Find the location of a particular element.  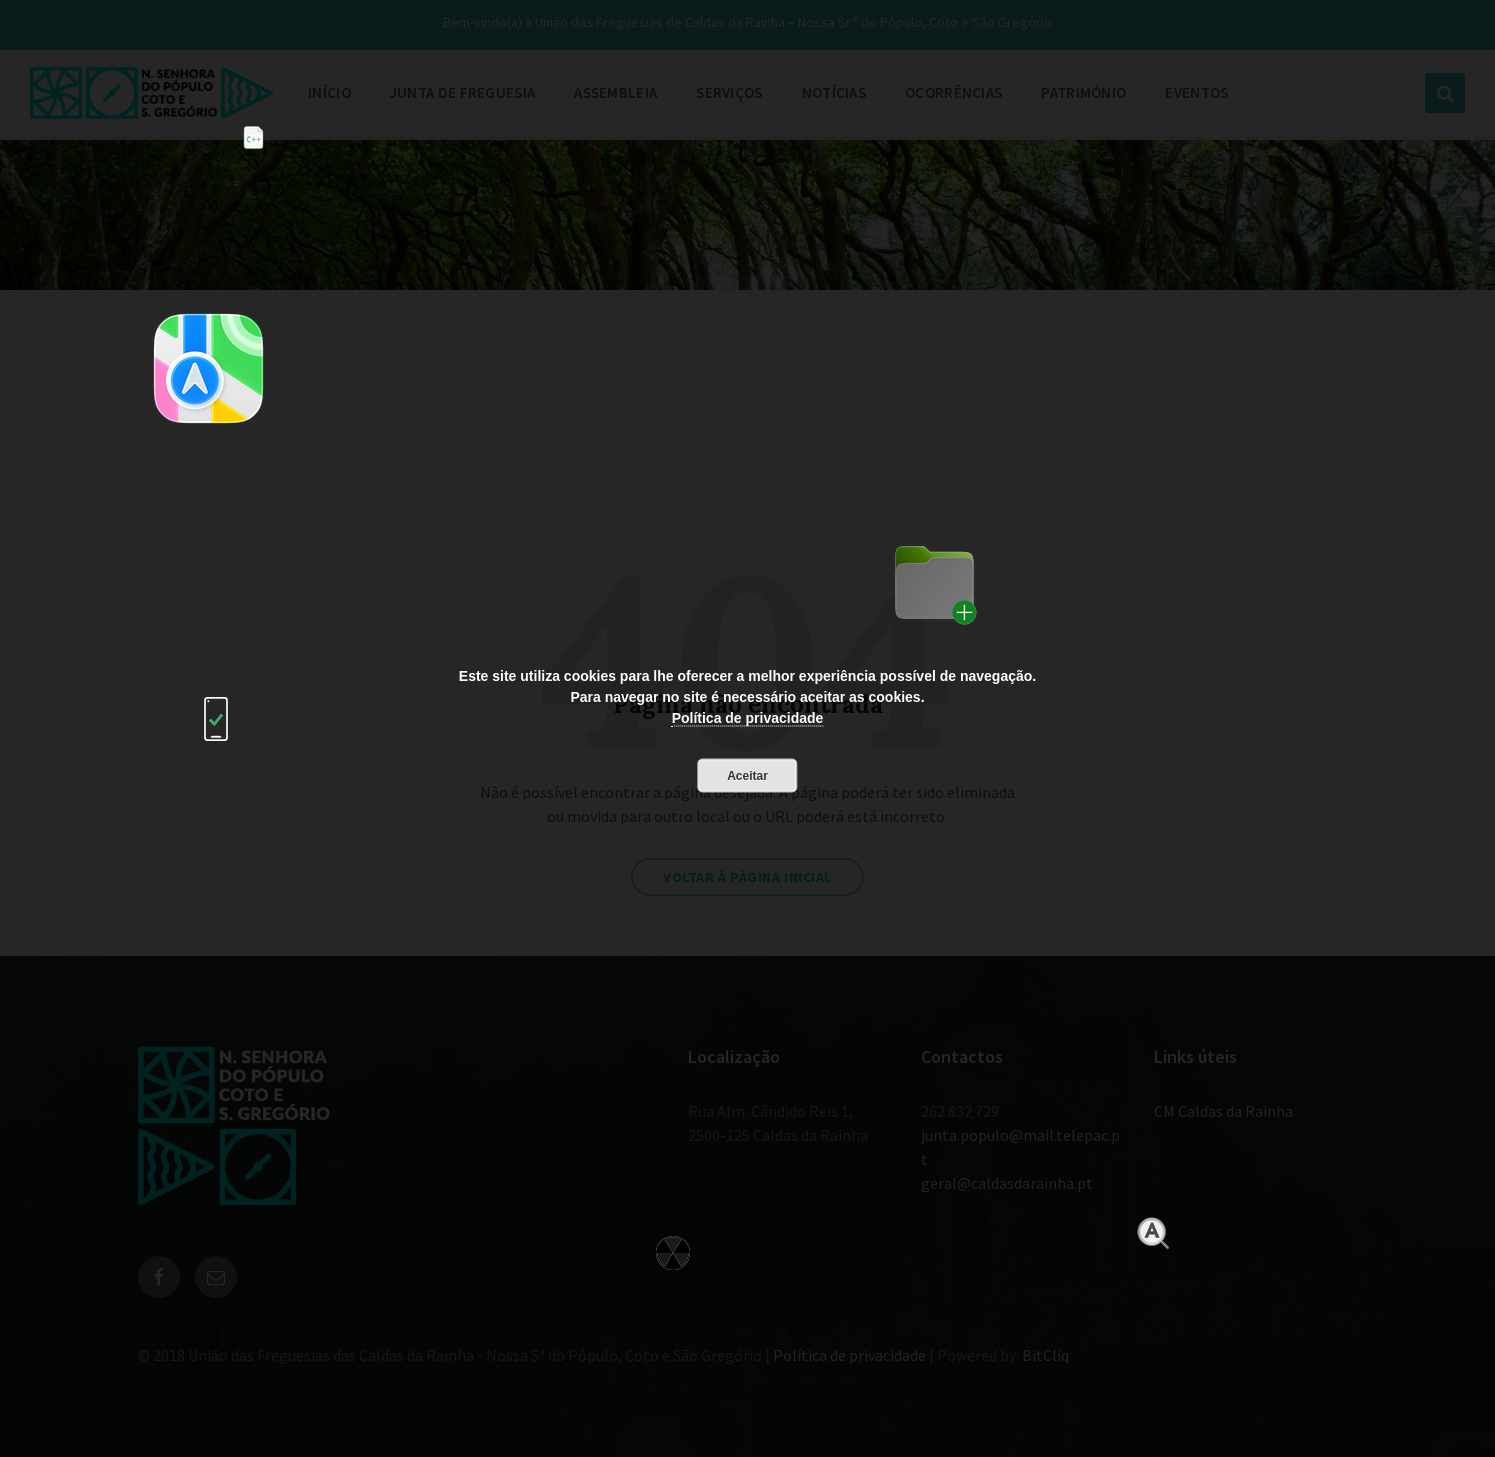

open apple maps is located at coordinates (208, 368).